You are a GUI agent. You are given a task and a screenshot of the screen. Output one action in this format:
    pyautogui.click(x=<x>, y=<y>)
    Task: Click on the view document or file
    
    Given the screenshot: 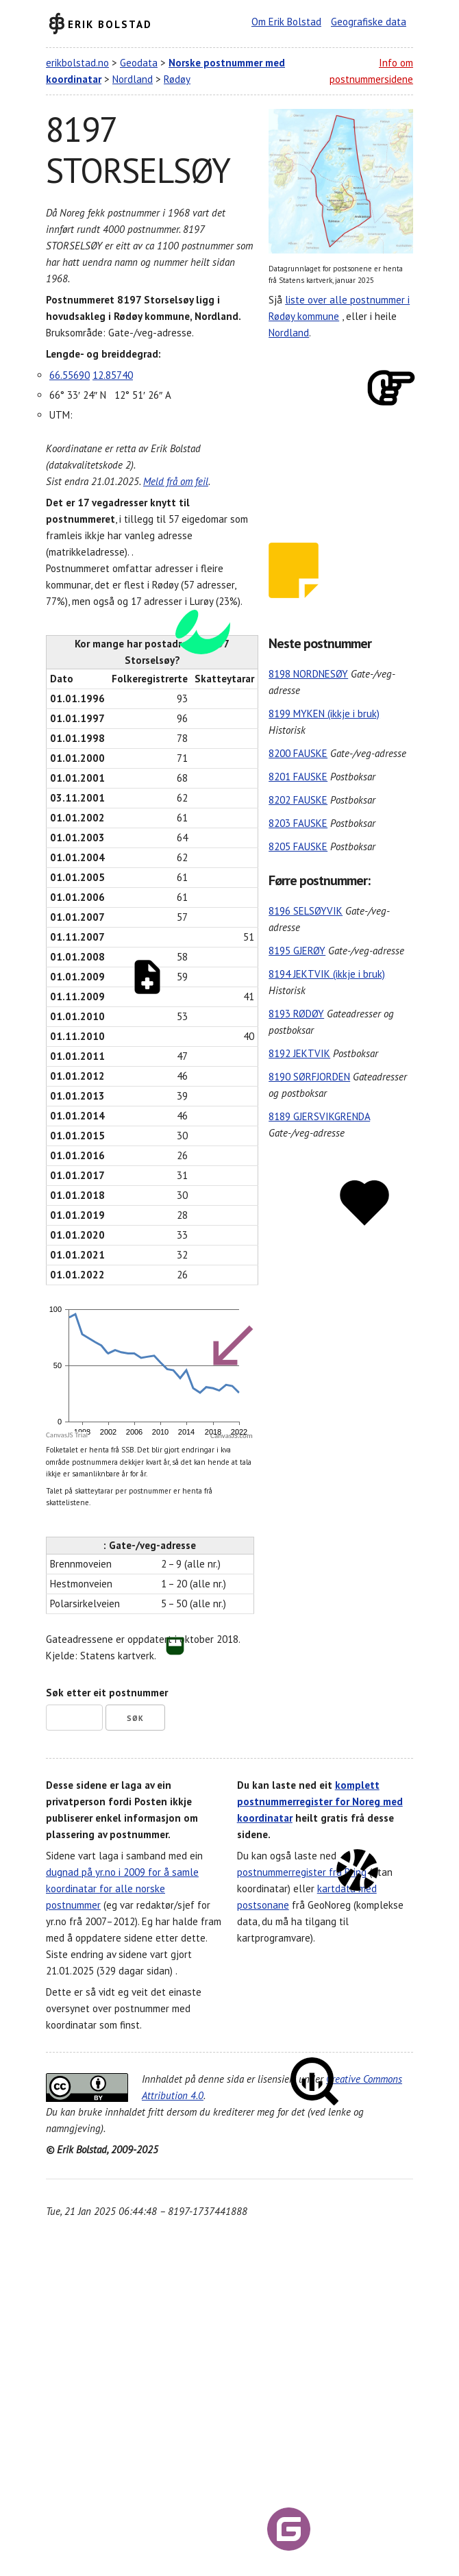 What is the action you would take?
    pyautogui.click(x=293, y=570)
    